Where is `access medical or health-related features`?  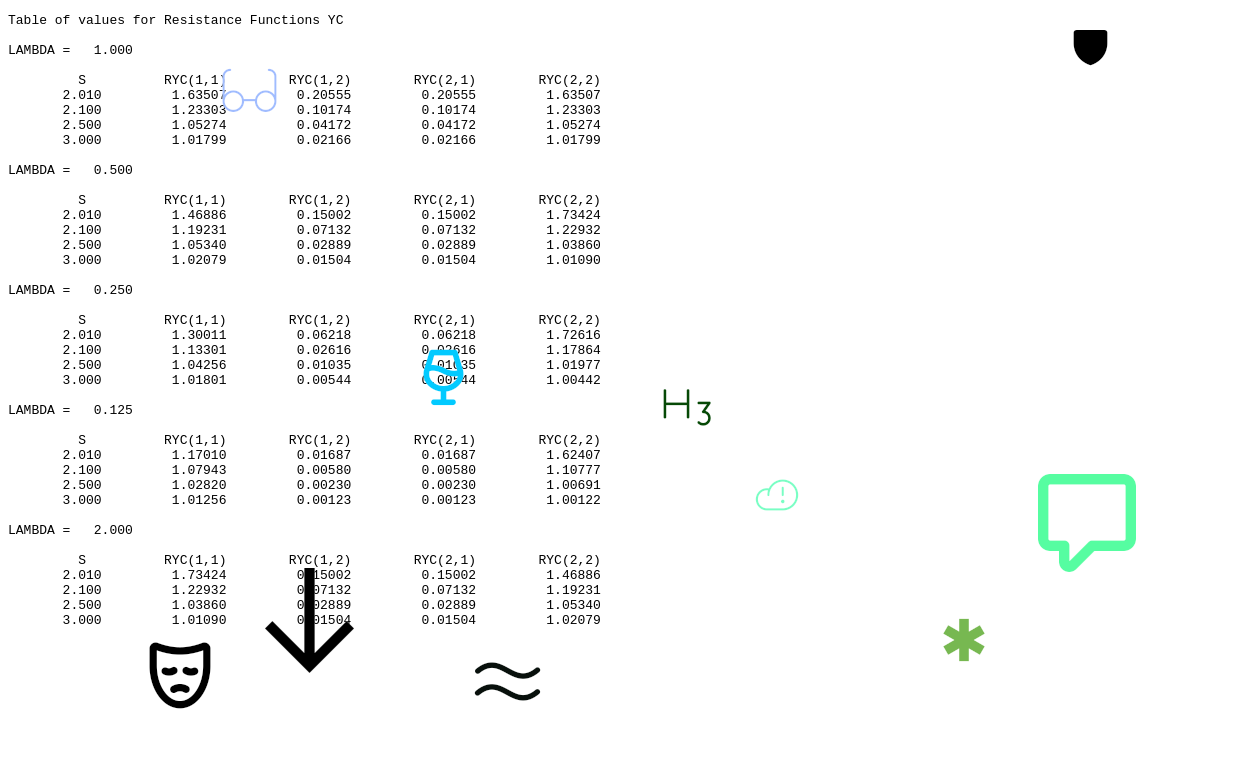 access medical or health-related features is located at coordinates (964, 640).